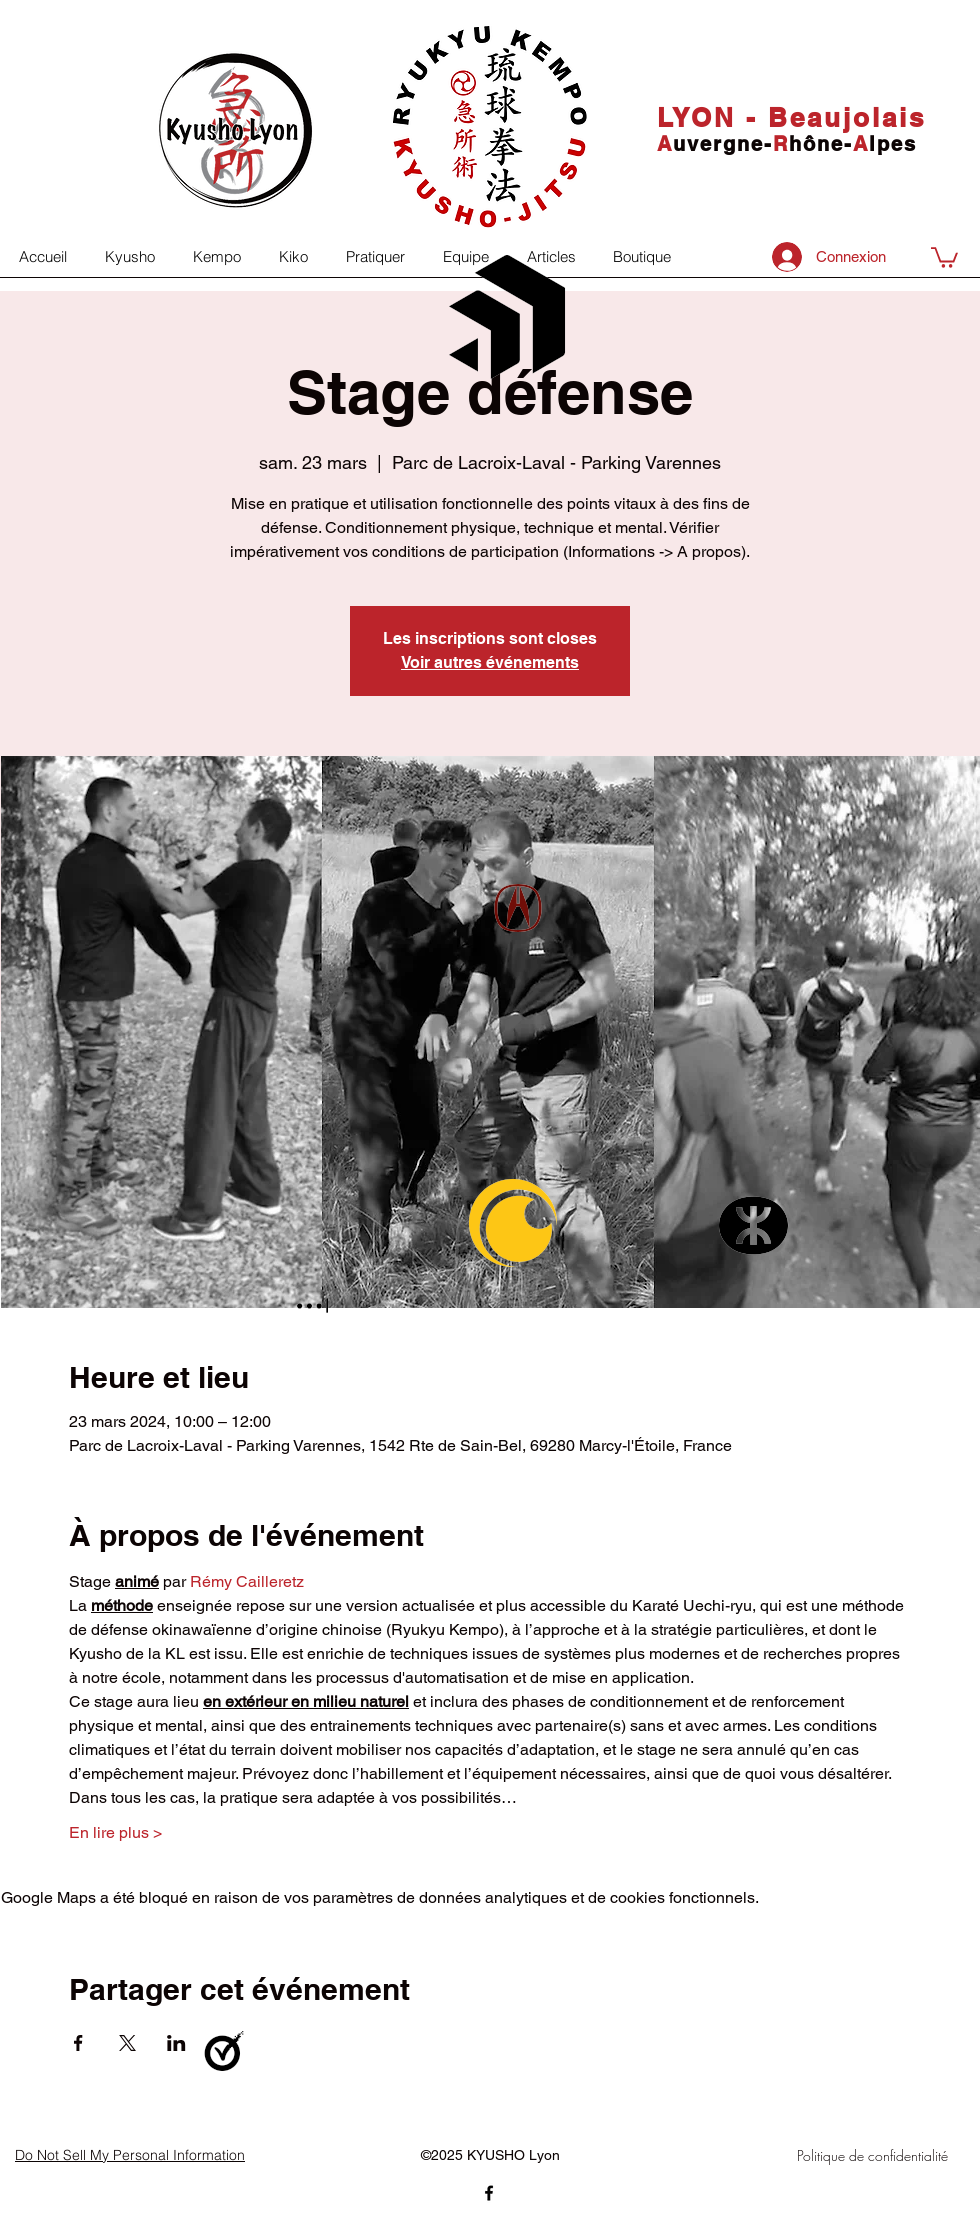 This screenshot has height=2216, width=980. What do you see at coordinates (312, 1305) in the screenshot?
I see `open lastpass password manager` at bounding box center [312, 1305].